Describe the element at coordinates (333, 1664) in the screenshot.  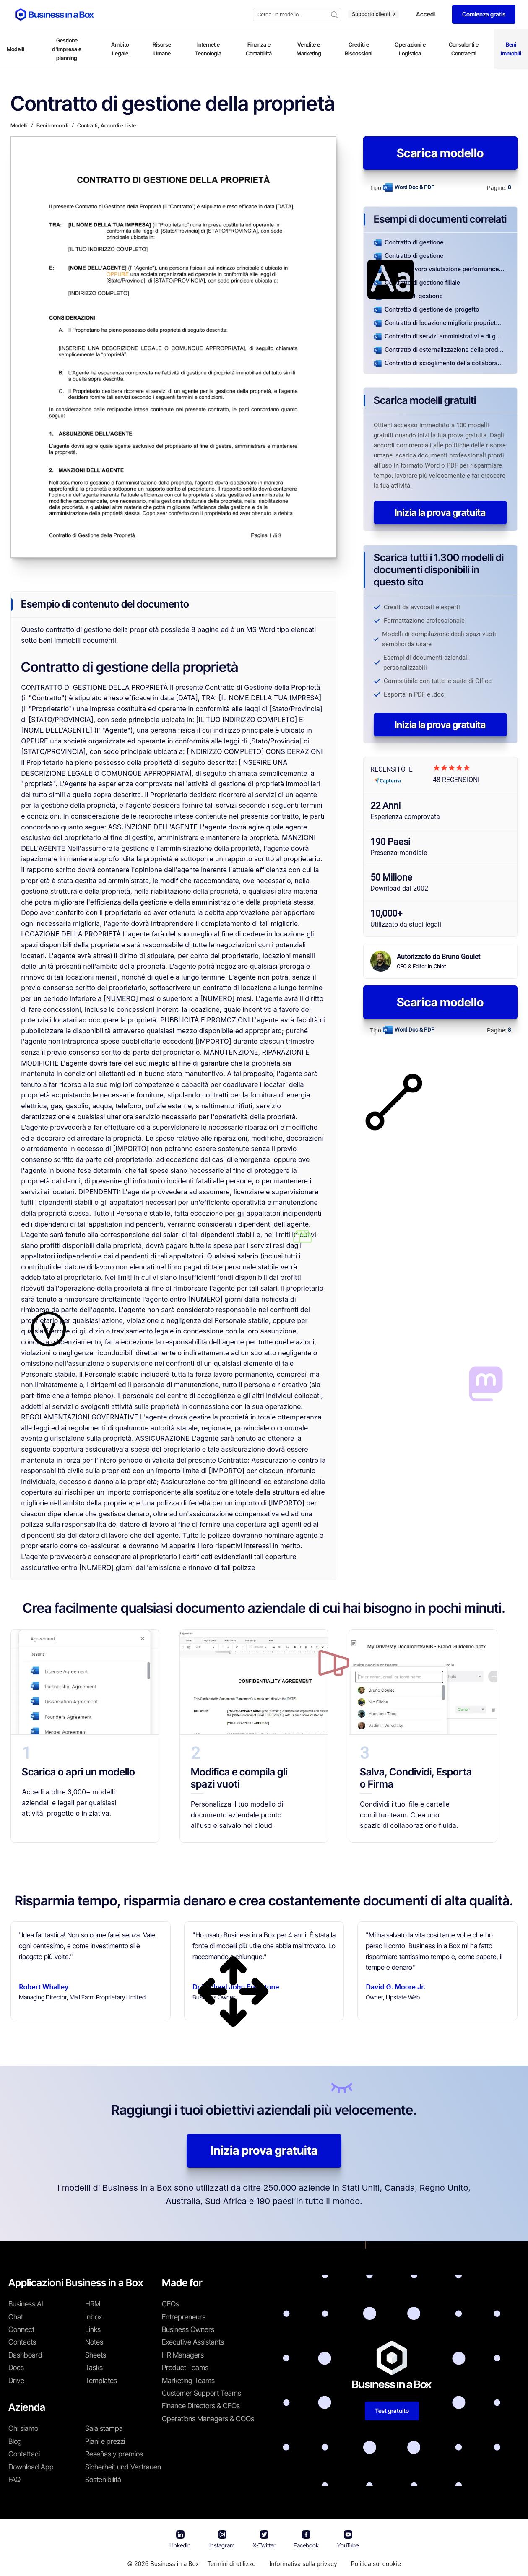
I see `make an announcement or broadcast` at that location.